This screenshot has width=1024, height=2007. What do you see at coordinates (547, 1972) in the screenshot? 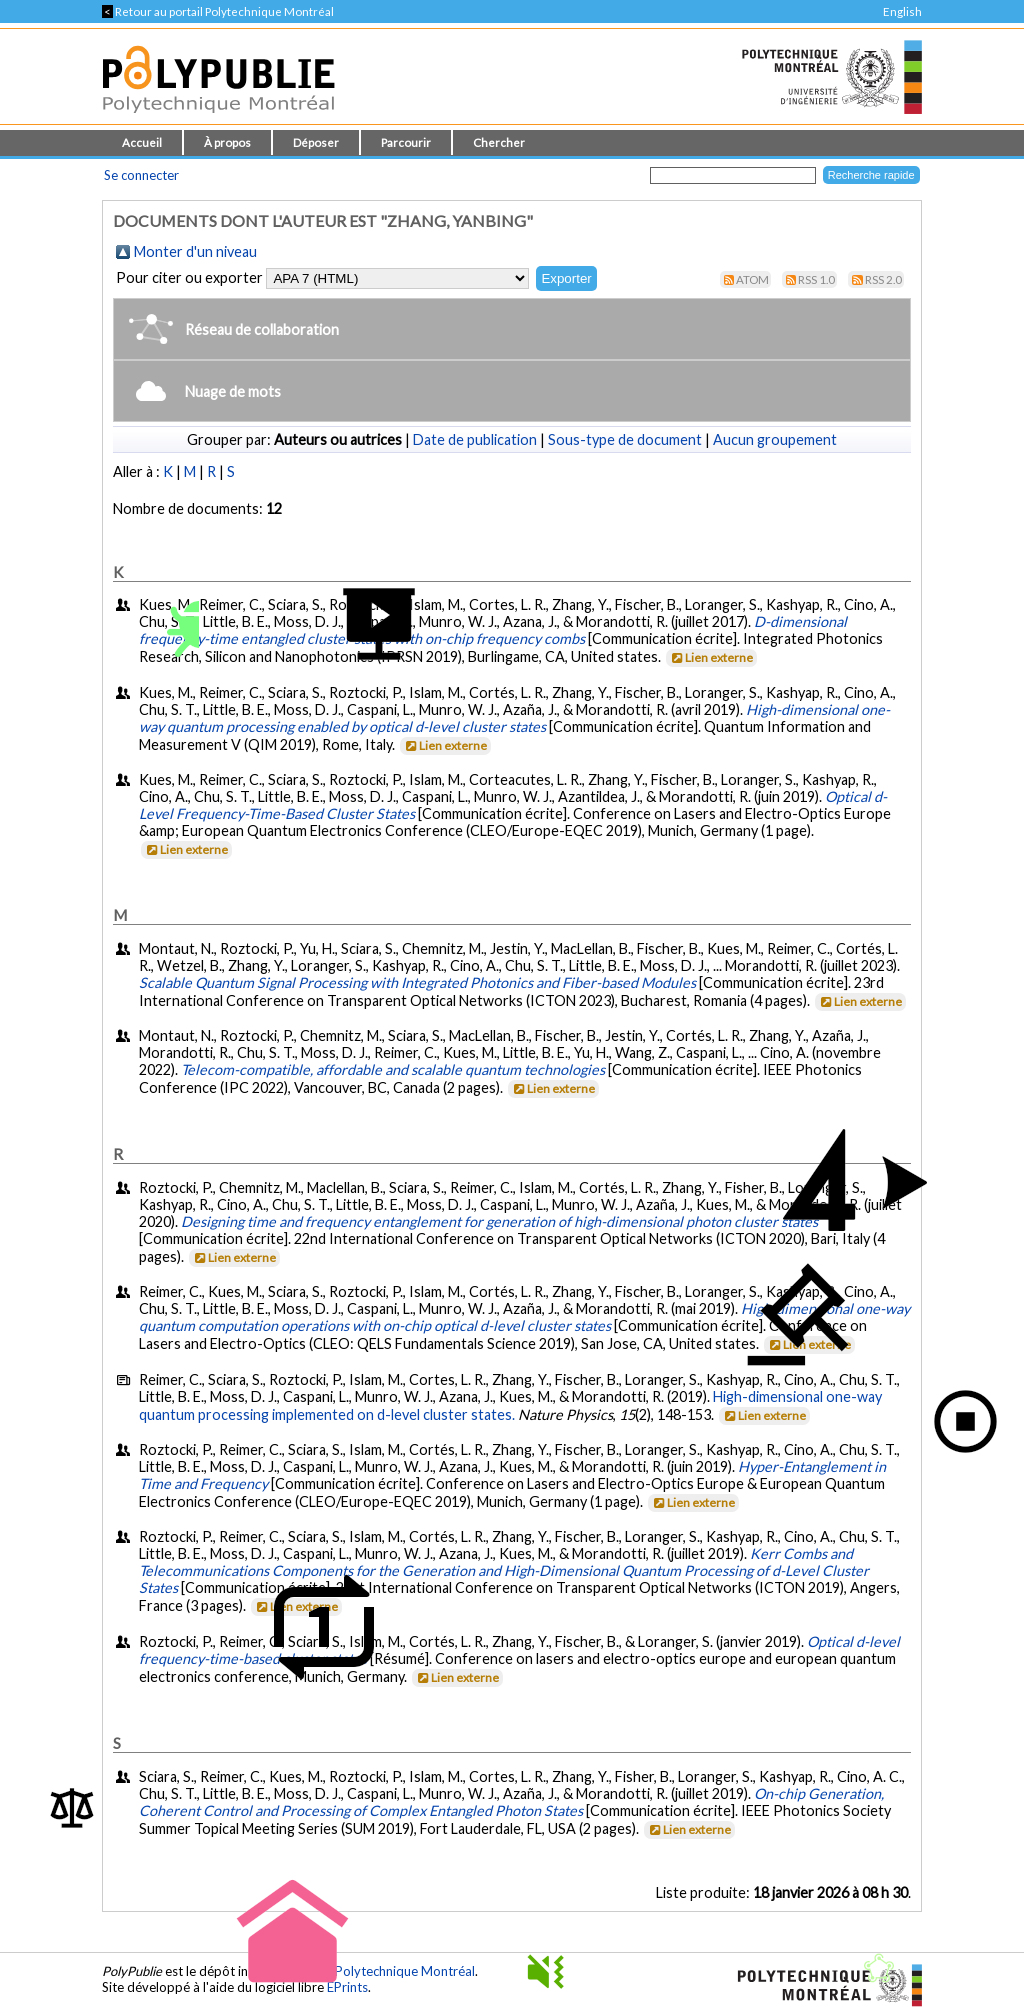
I see `mute sound and enable vibrate mode` at bounding box center [547, 1972].